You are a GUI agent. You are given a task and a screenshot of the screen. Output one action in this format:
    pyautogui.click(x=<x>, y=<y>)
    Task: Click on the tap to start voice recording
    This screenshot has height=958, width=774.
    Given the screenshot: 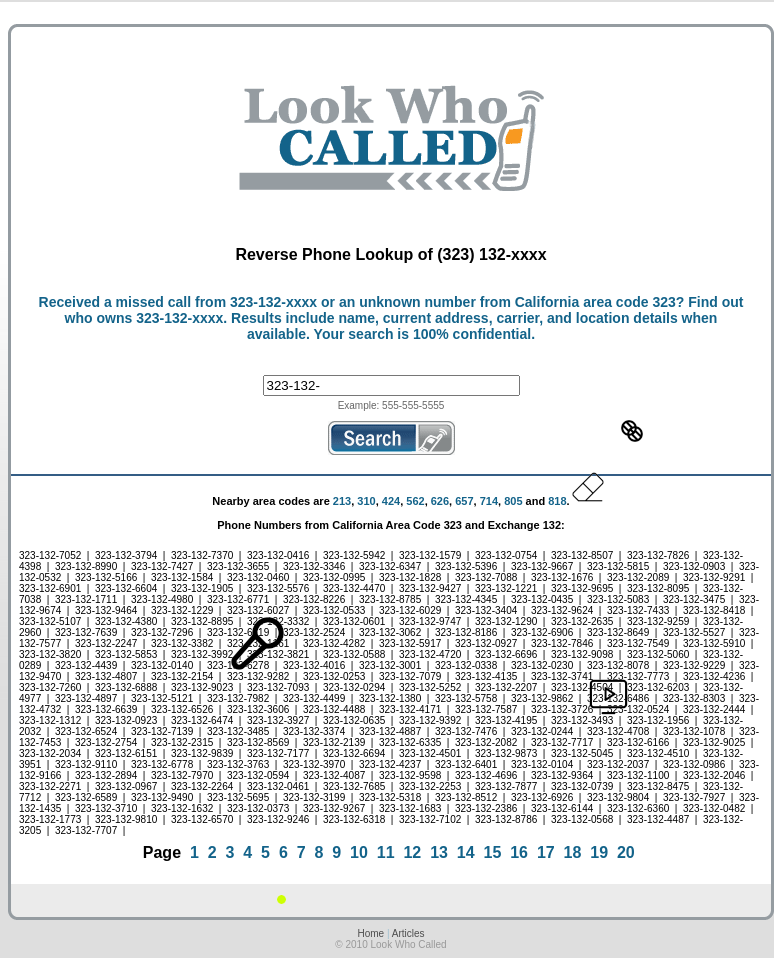 What is the action you would take?
    pyautogui.click(x=257, y=643)
    